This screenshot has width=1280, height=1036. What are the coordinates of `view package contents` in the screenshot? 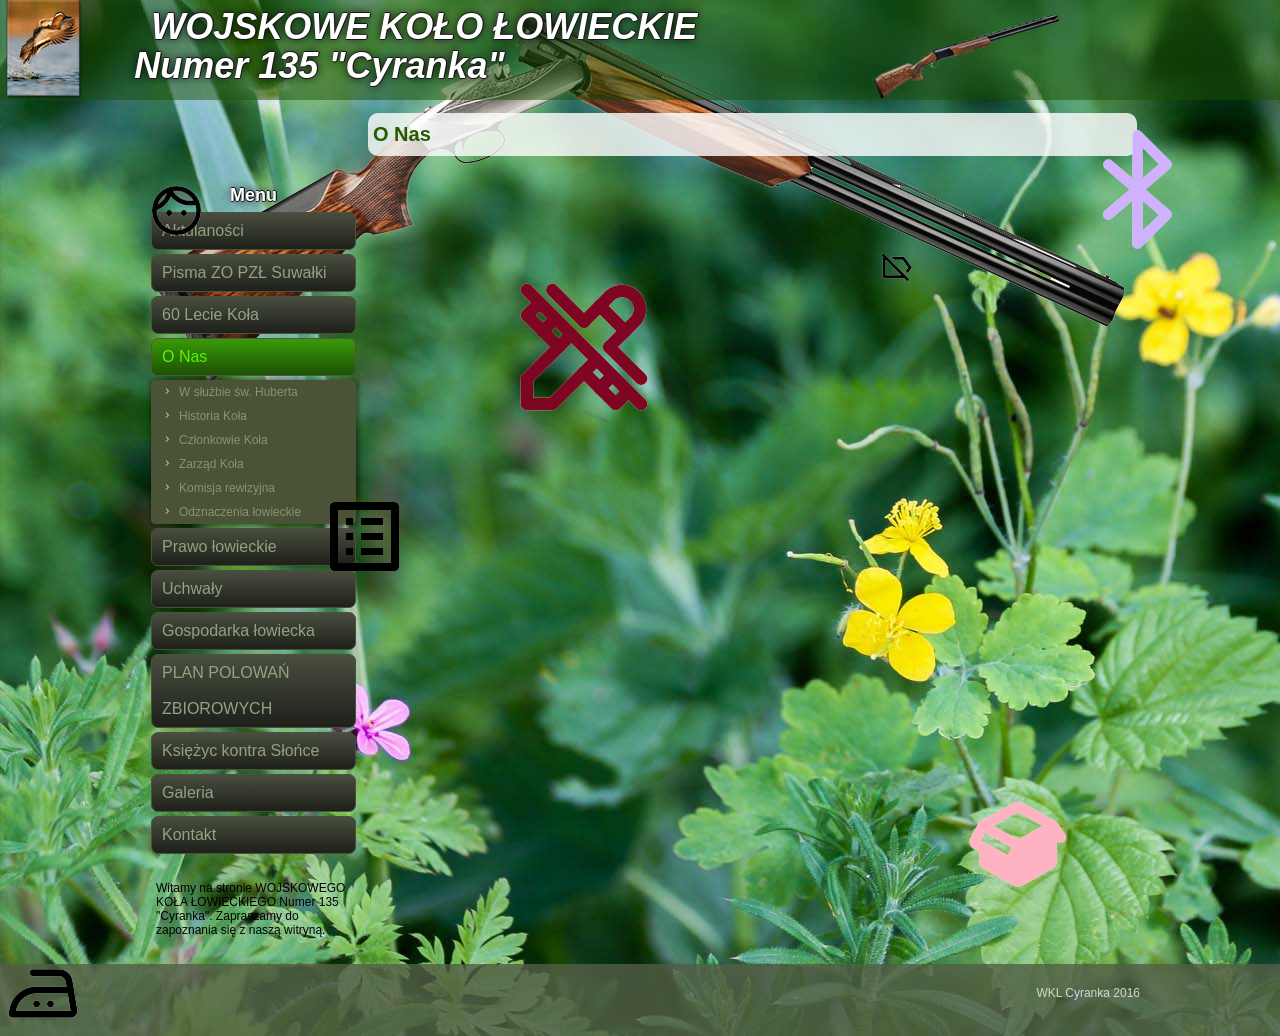 It's located at (1018, 844).